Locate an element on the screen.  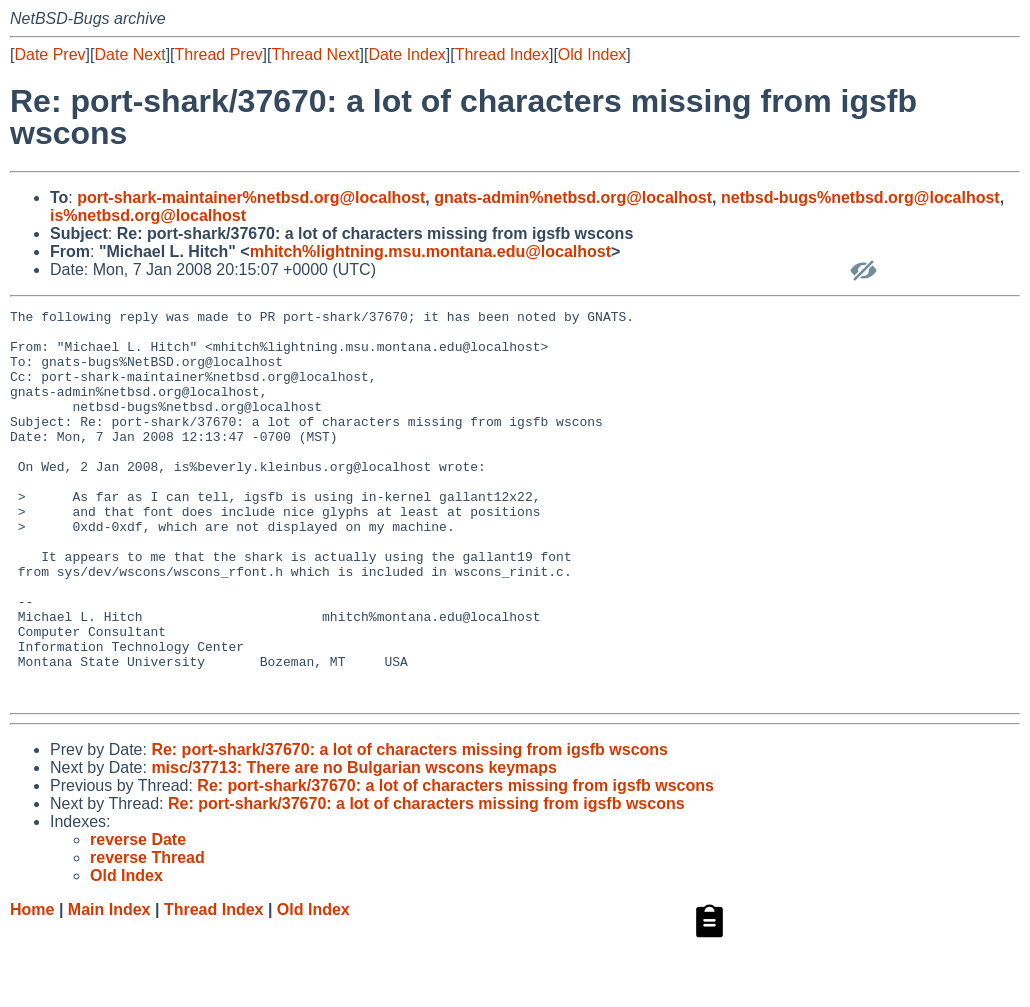
view clipboard contents is located at coordinates (709, 921).